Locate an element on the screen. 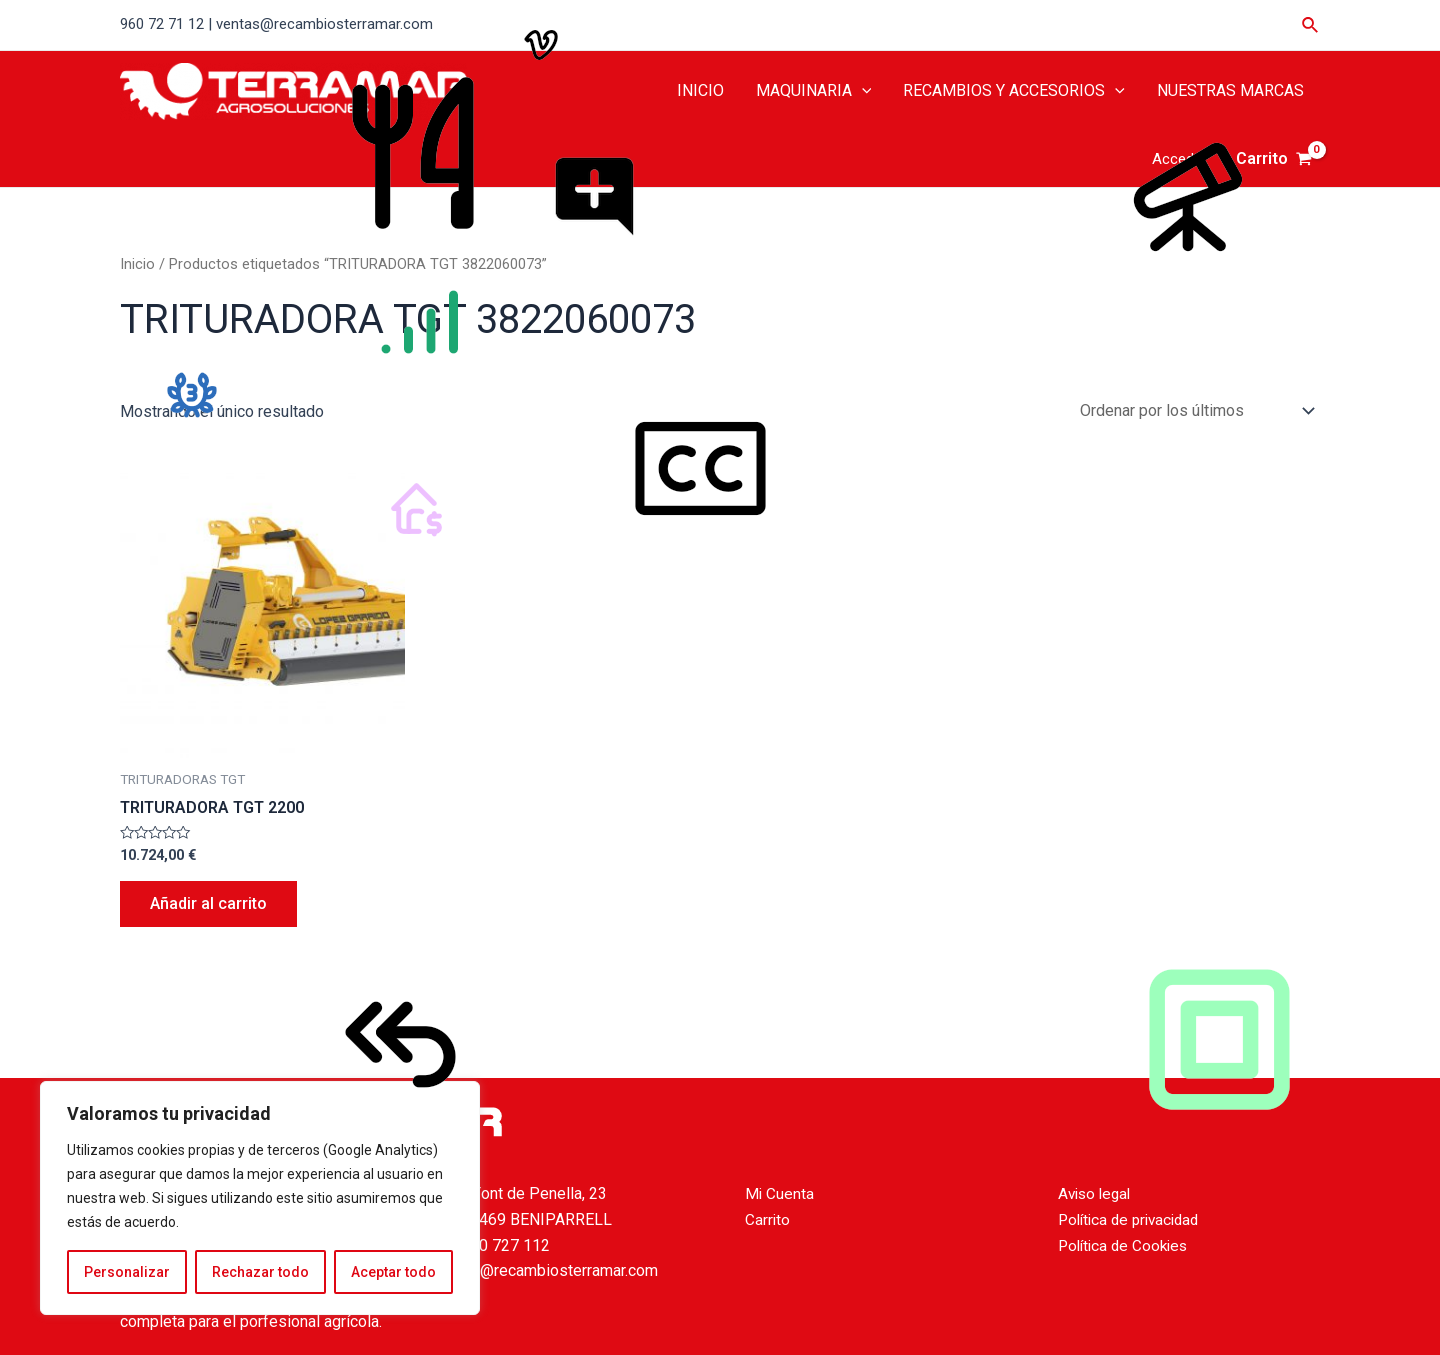 The width and height of the screenshot is (1440, 1355). access restaurant or dining options is located at coordinates (413, 153).